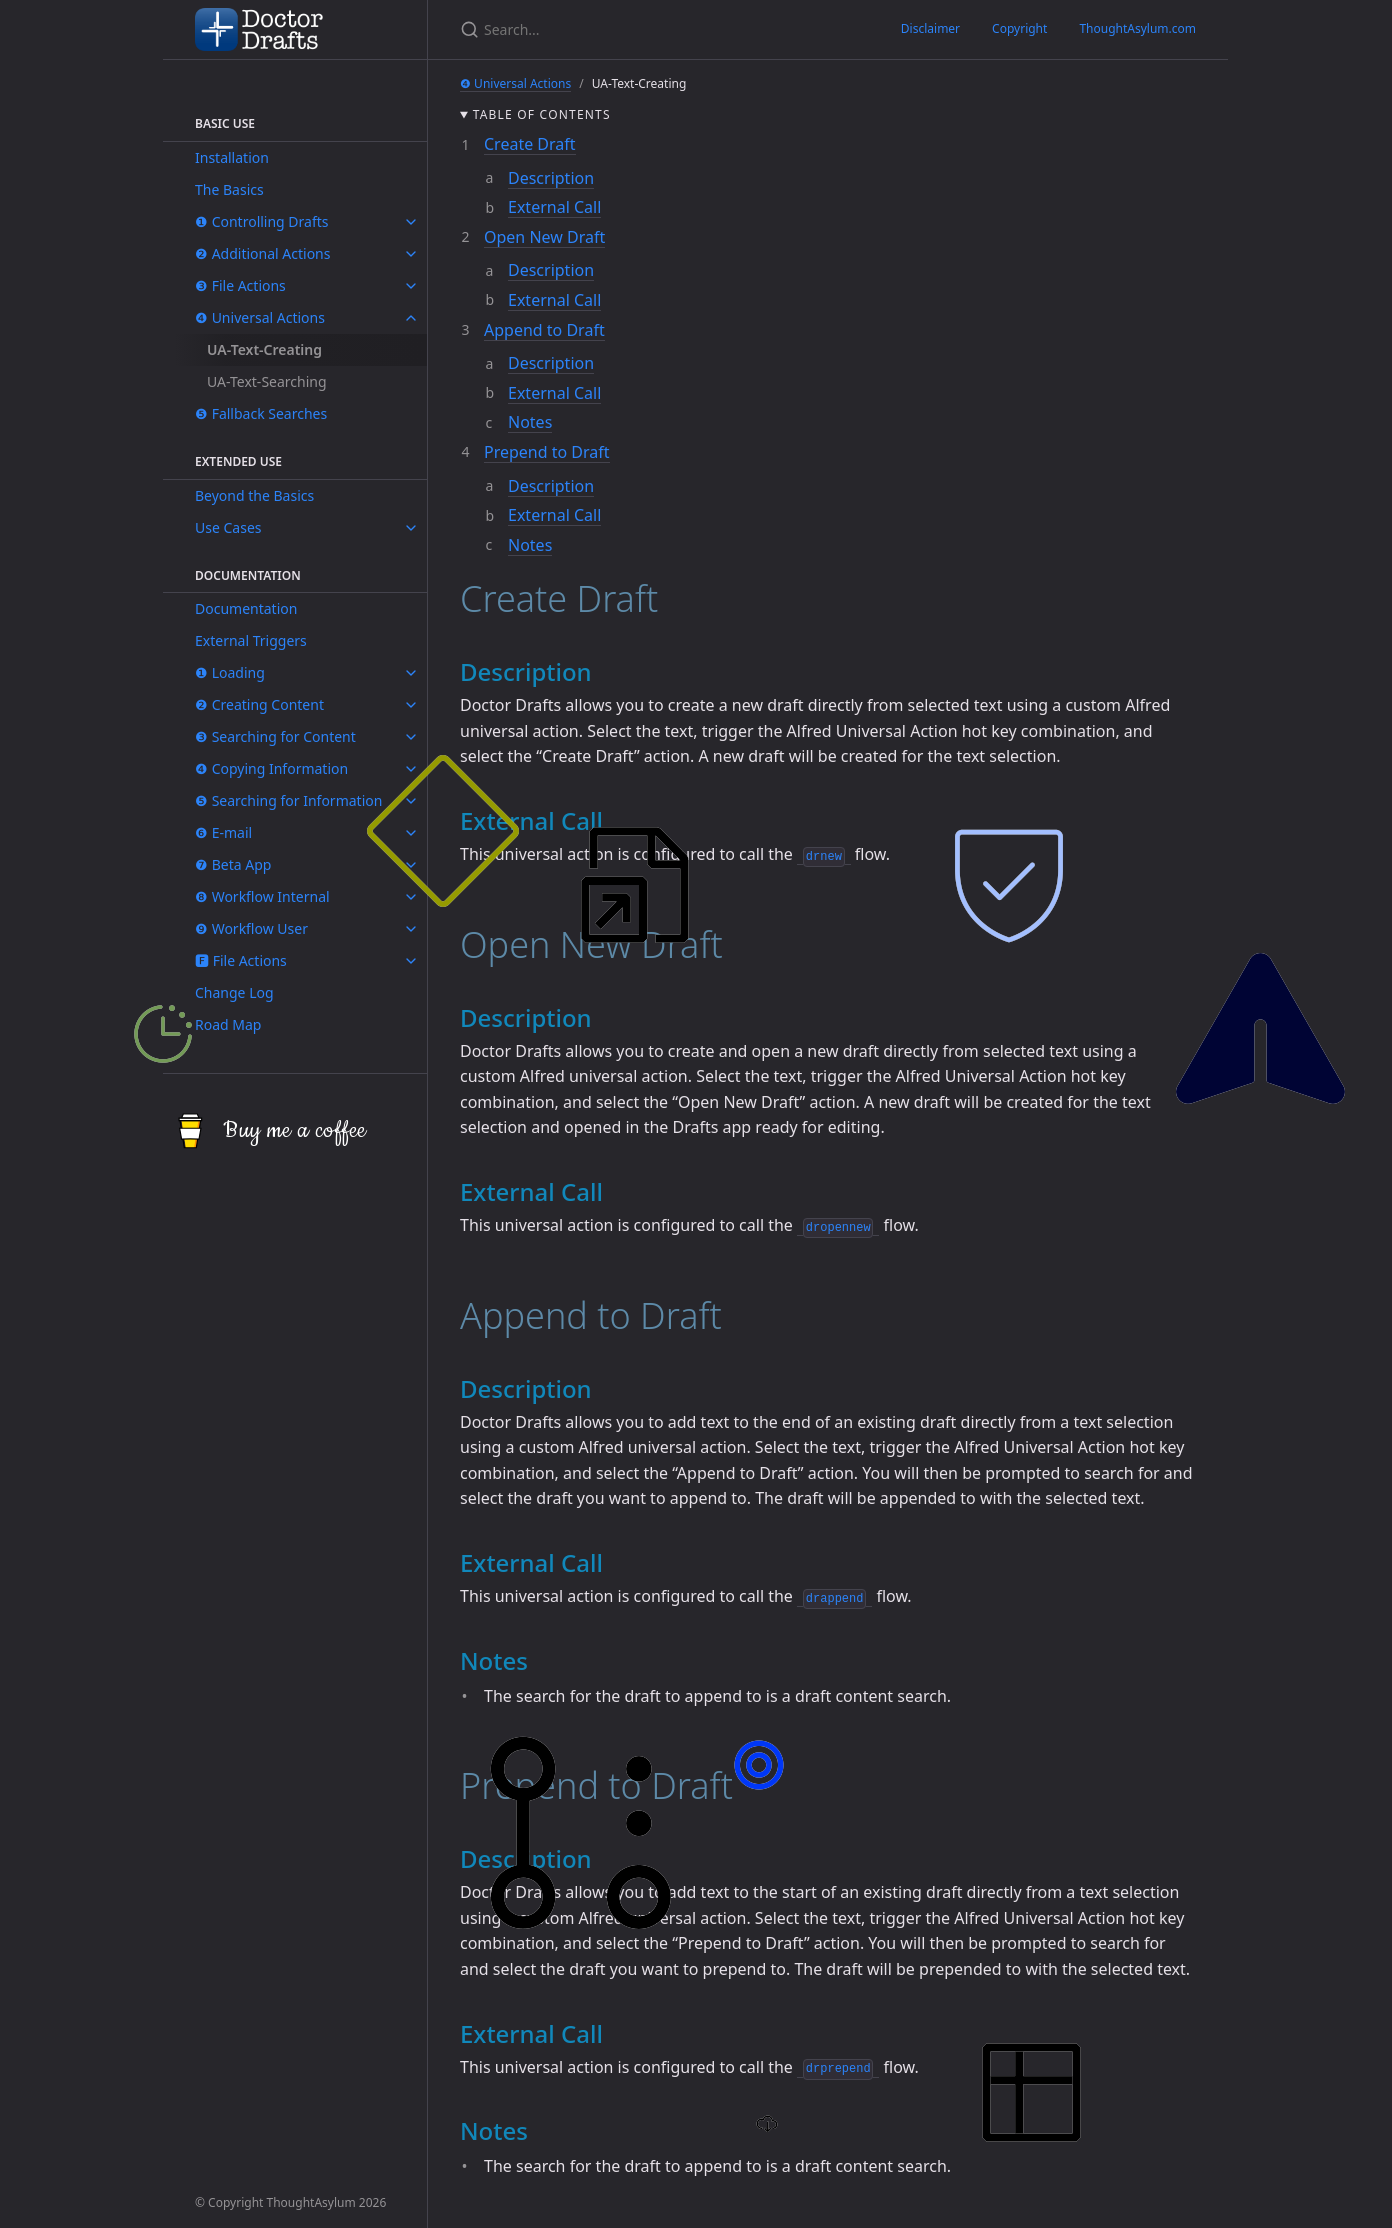 Image resolution: width=1392 pixels, height=2228 pixels. Describe the element at coordinates (1009, 879) in the screenshot. I see `indicates verified or secure status` at that location.